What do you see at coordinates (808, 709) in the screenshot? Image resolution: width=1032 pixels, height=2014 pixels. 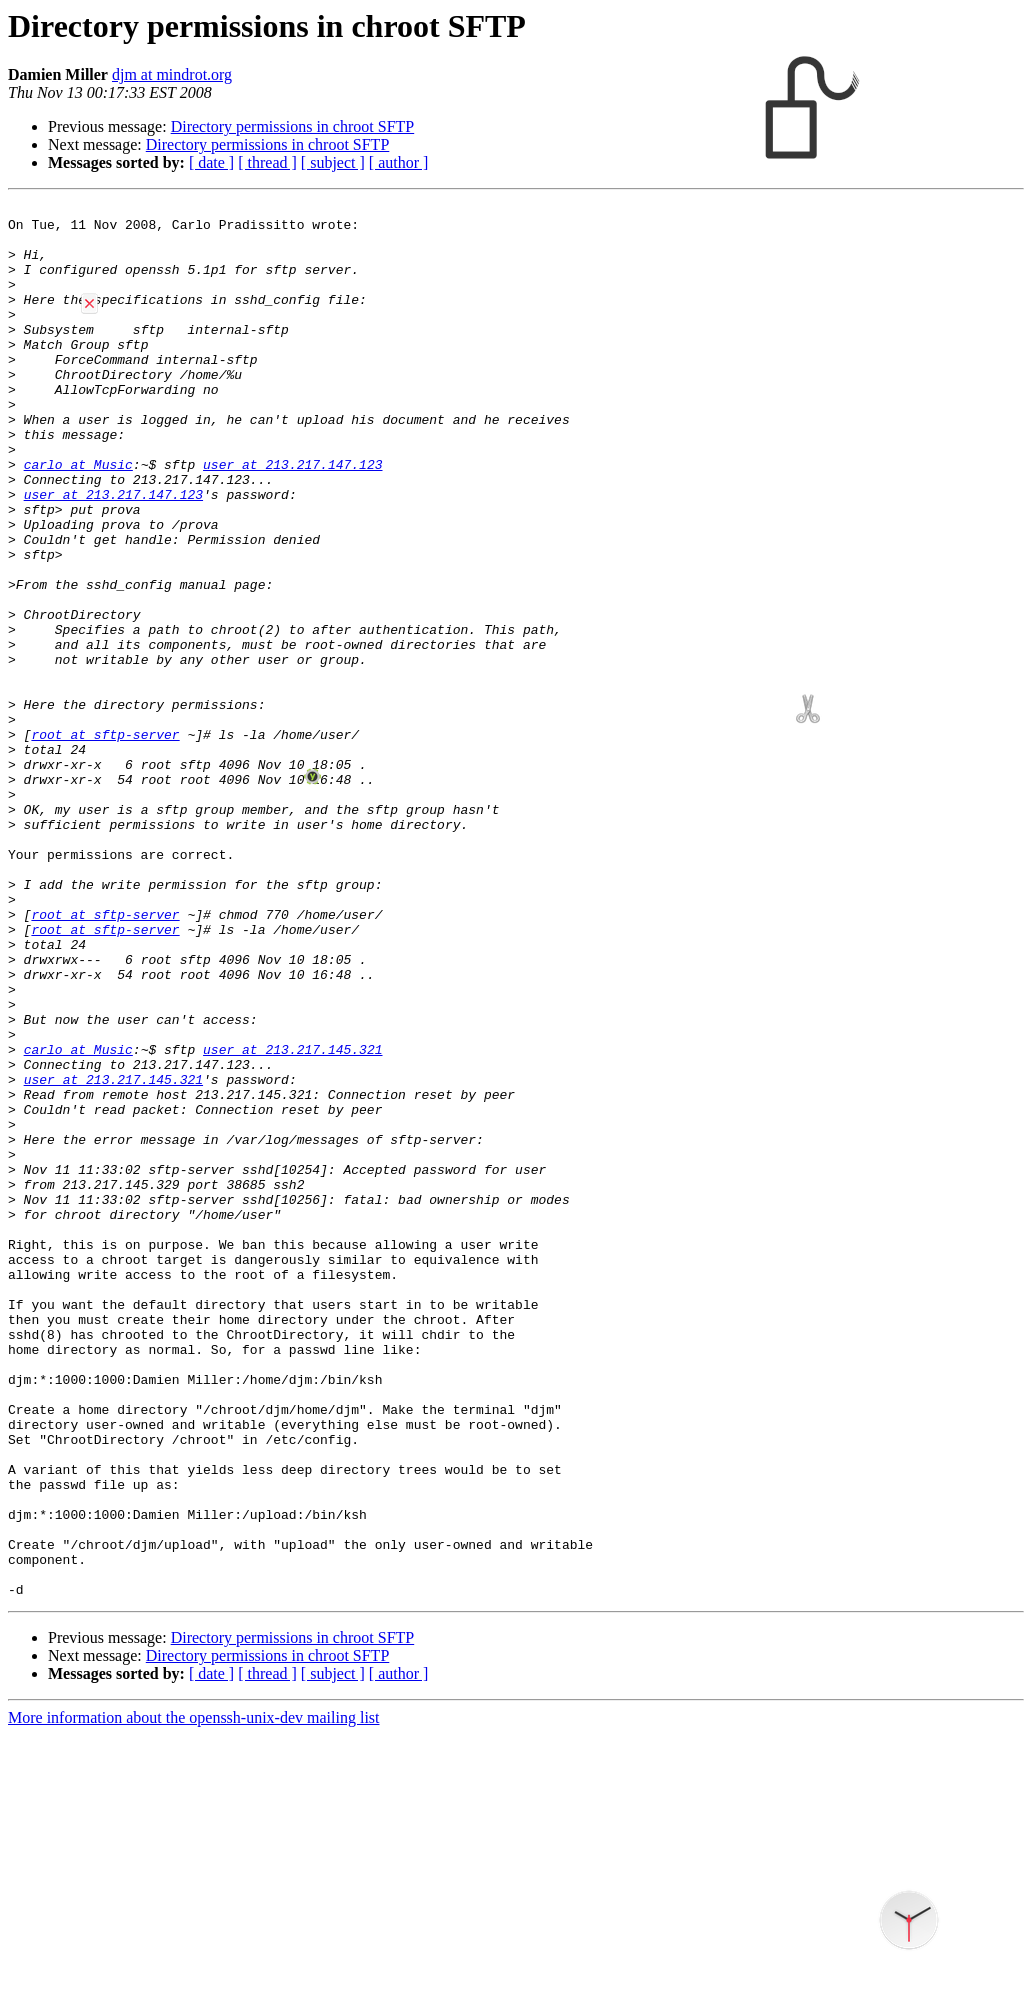 I see `cut selected content to clipboard` at bounding box center [808, 709].